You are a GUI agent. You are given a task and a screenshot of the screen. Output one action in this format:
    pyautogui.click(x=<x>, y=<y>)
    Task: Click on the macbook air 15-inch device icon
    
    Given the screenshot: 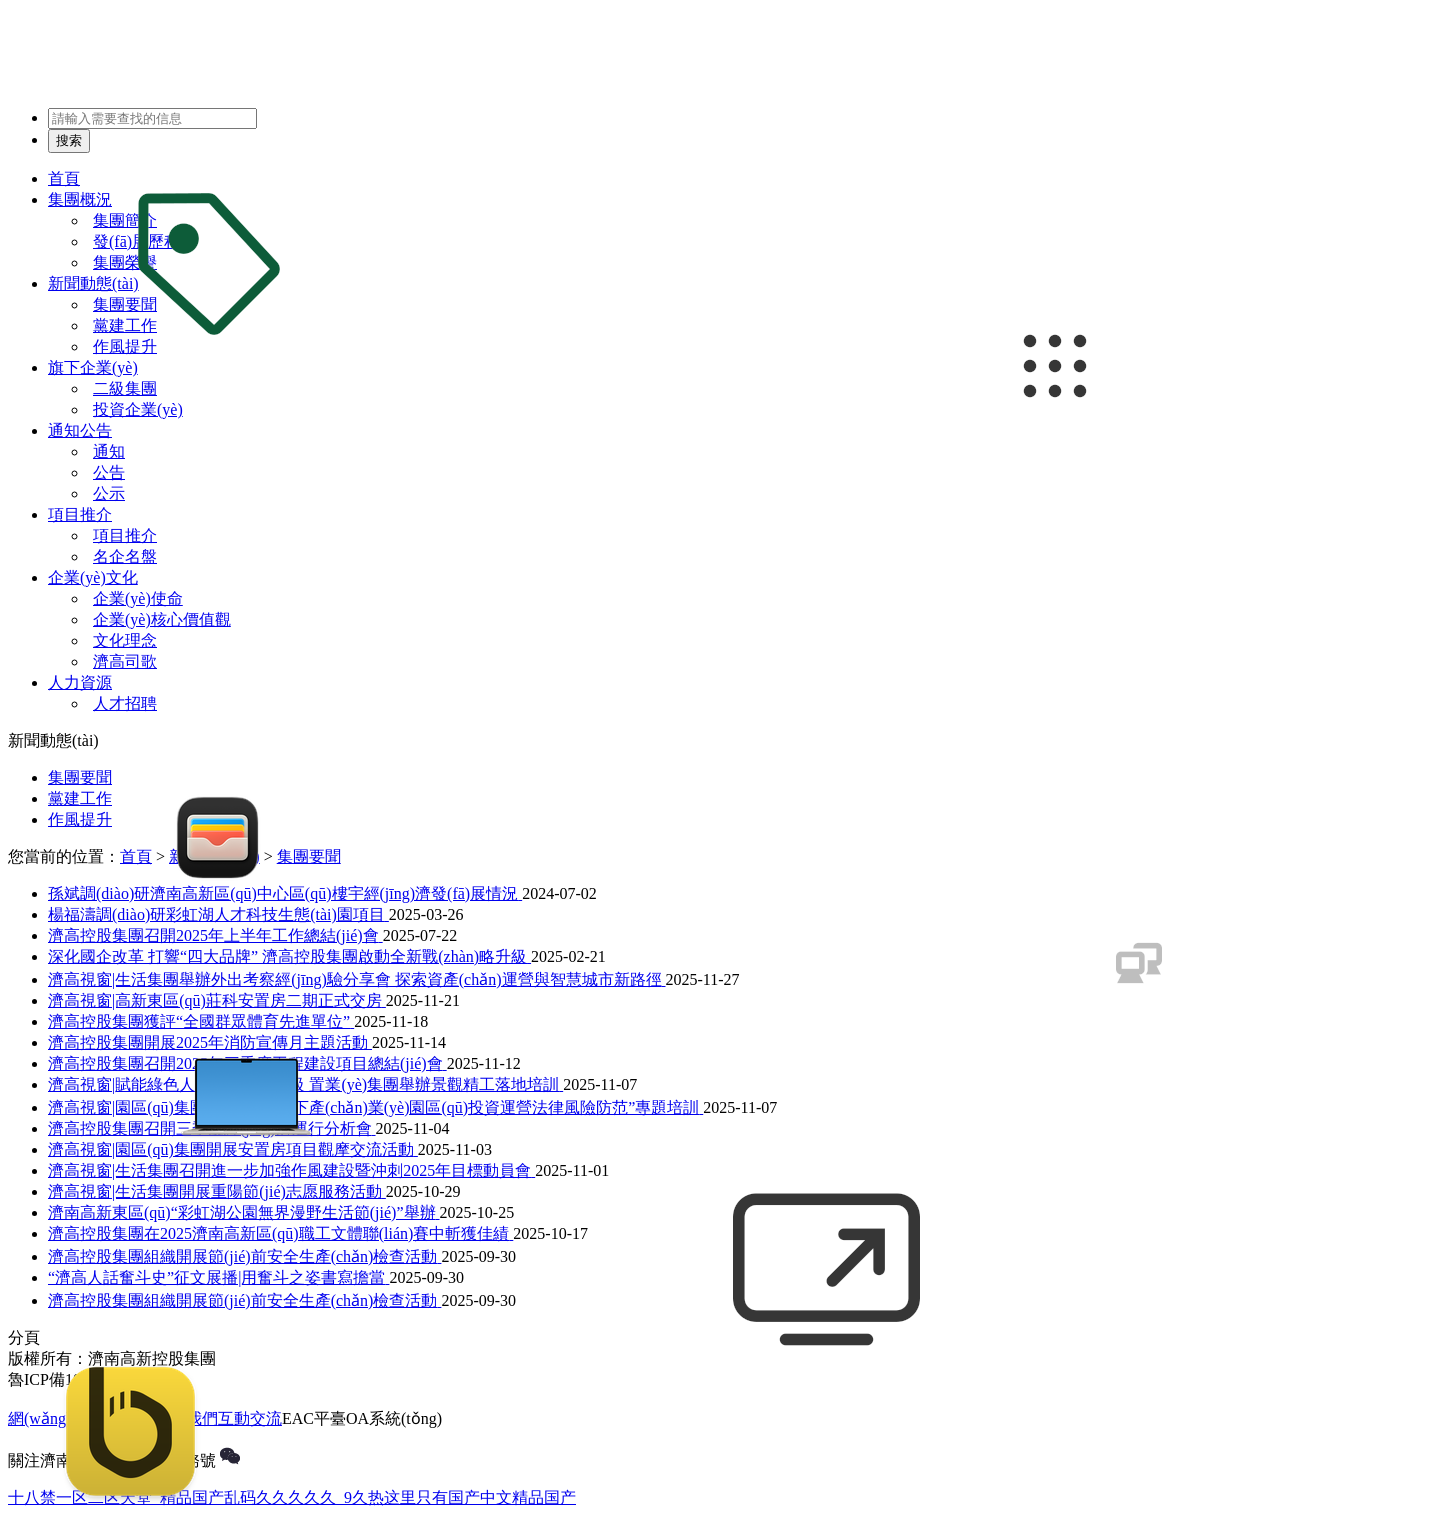 What is the action you would take?
    pyautogui.click(x=246, y=1090)
    